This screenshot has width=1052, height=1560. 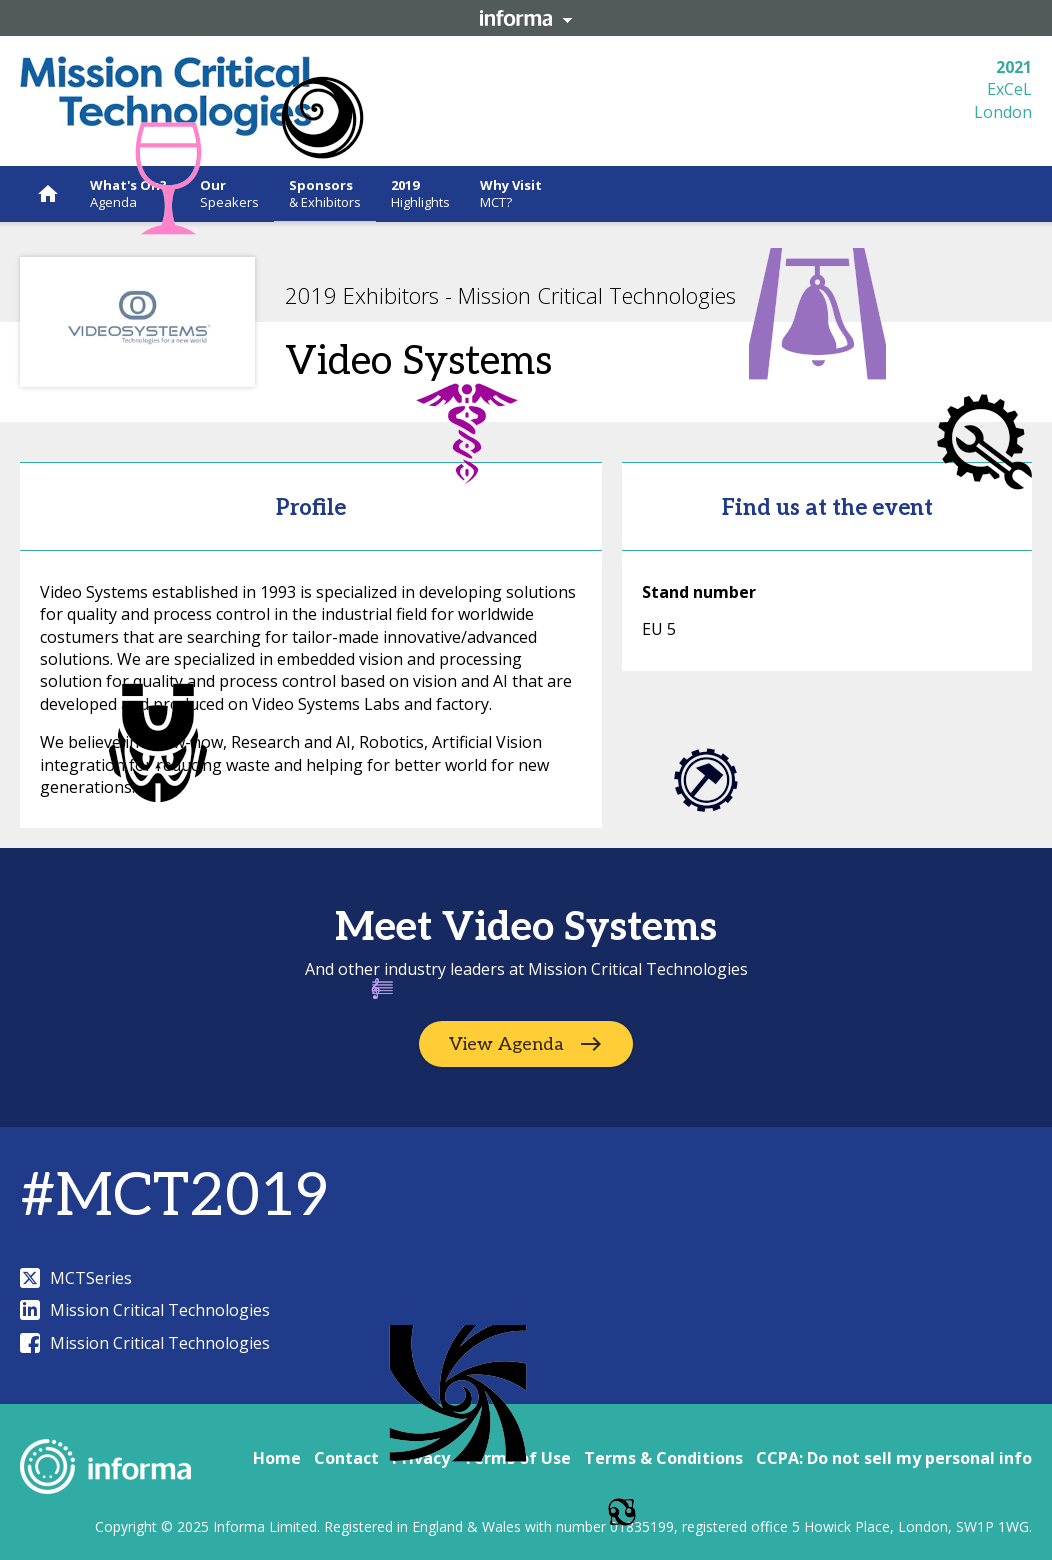 What do you see at coordinates (622, 1512) in the screenshot?
I see `sync or synchronization in progress` at bounding box center [622, 1512].